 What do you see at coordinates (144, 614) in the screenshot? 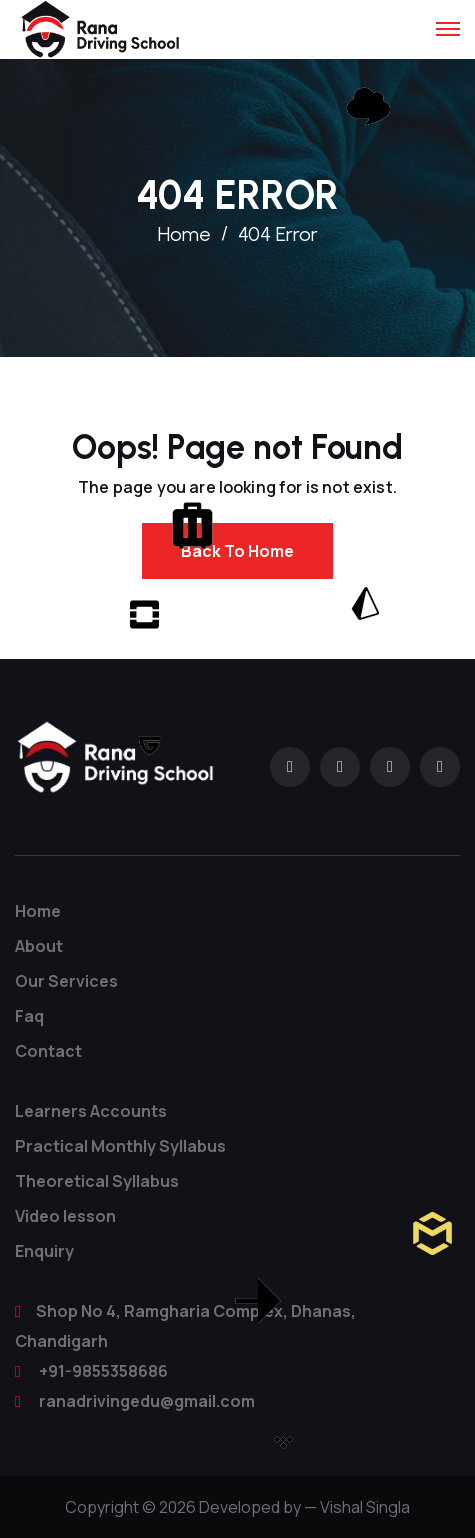
I see `openstack cloud platform logo` at bounding box center [144, 614].